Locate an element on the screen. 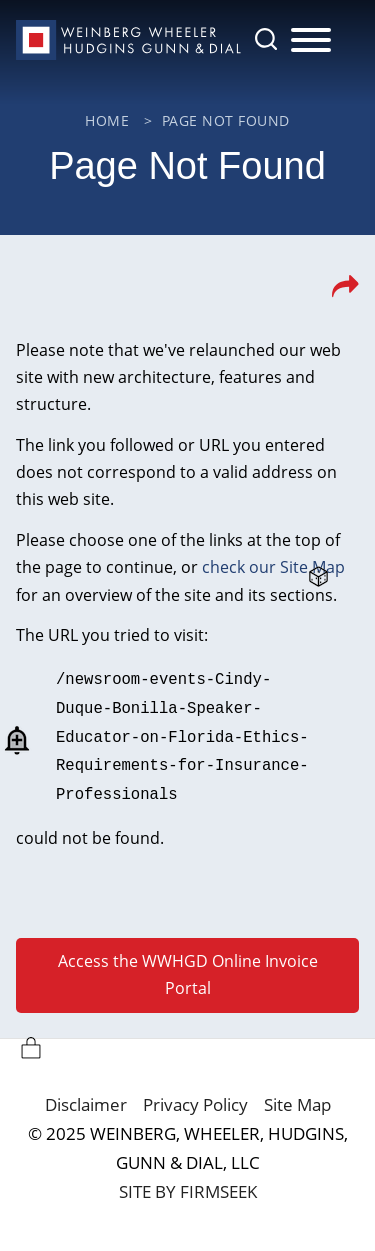 The height and width of the screenshot is (1251, 375). randomize or shuffle content is located at coordinates (318, 576).